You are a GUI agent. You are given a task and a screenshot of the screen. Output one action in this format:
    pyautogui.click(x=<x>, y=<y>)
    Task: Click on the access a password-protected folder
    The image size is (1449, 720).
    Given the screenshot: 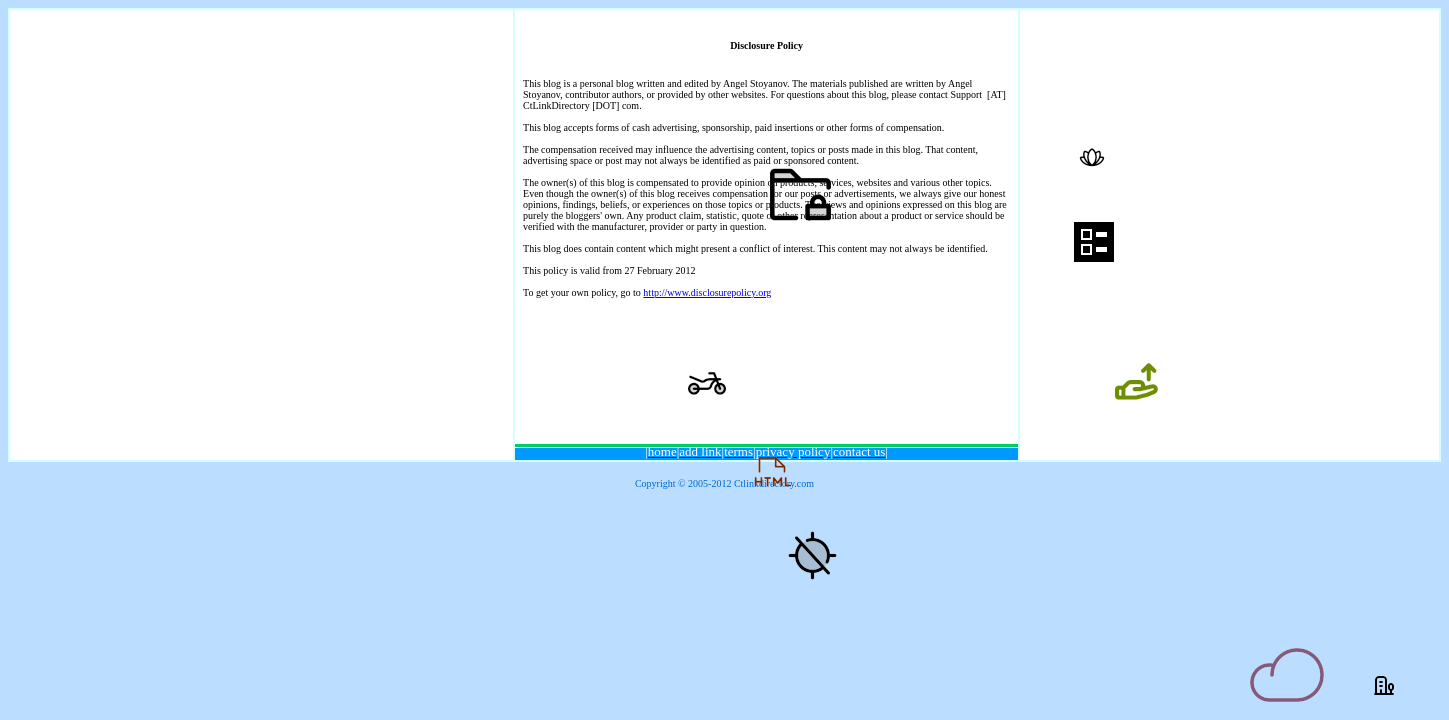 What is the action you would take?
    pyautogui.click(x=800, y=194)
    